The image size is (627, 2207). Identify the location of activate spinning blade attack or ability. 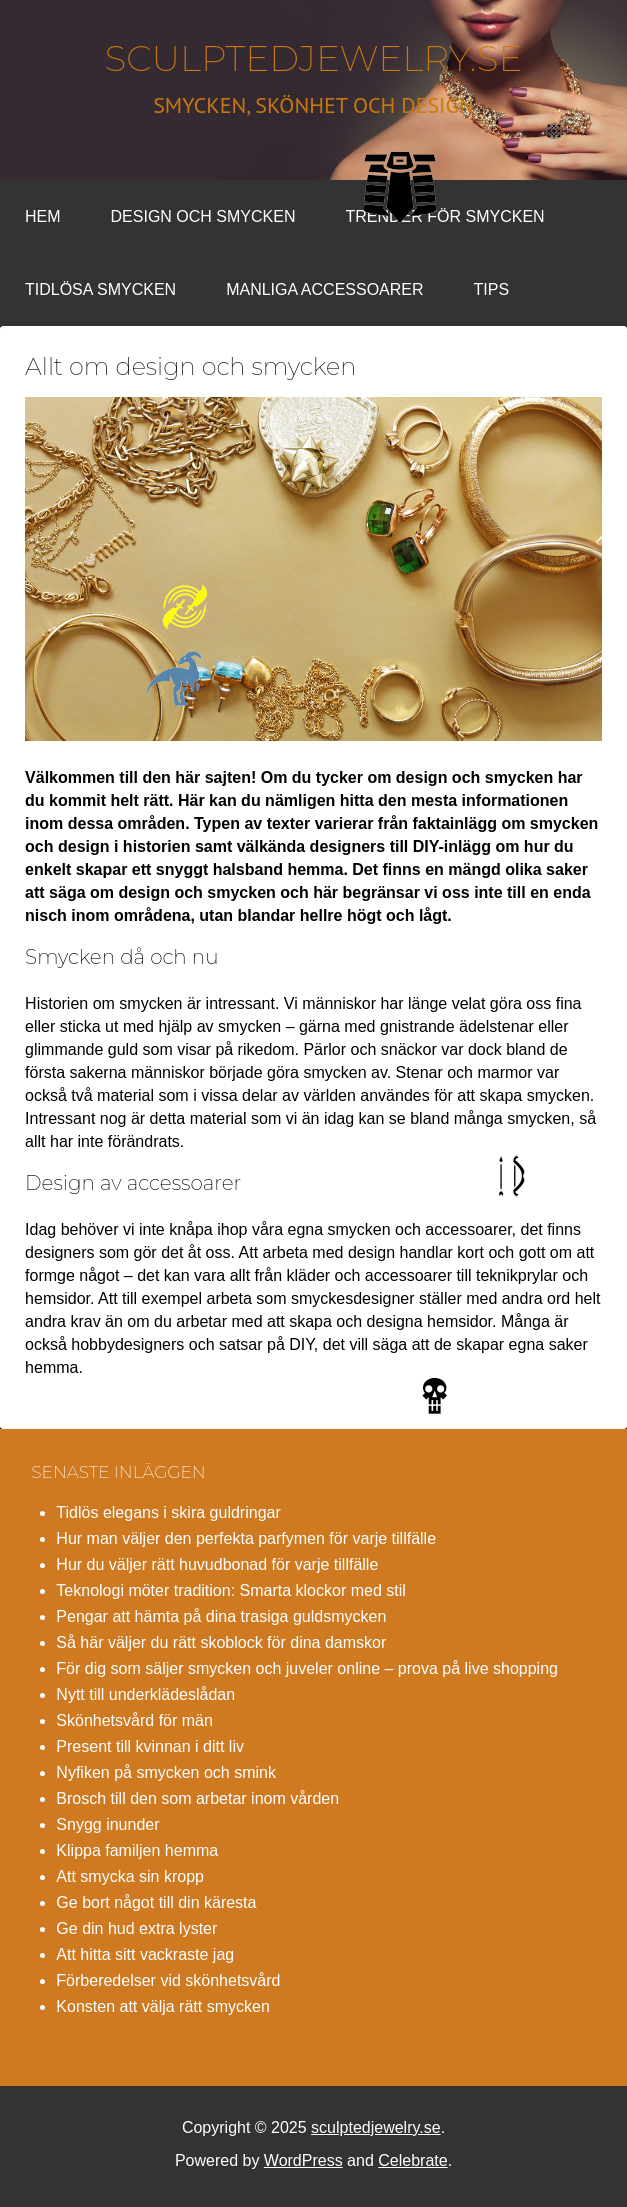
(185, 607).